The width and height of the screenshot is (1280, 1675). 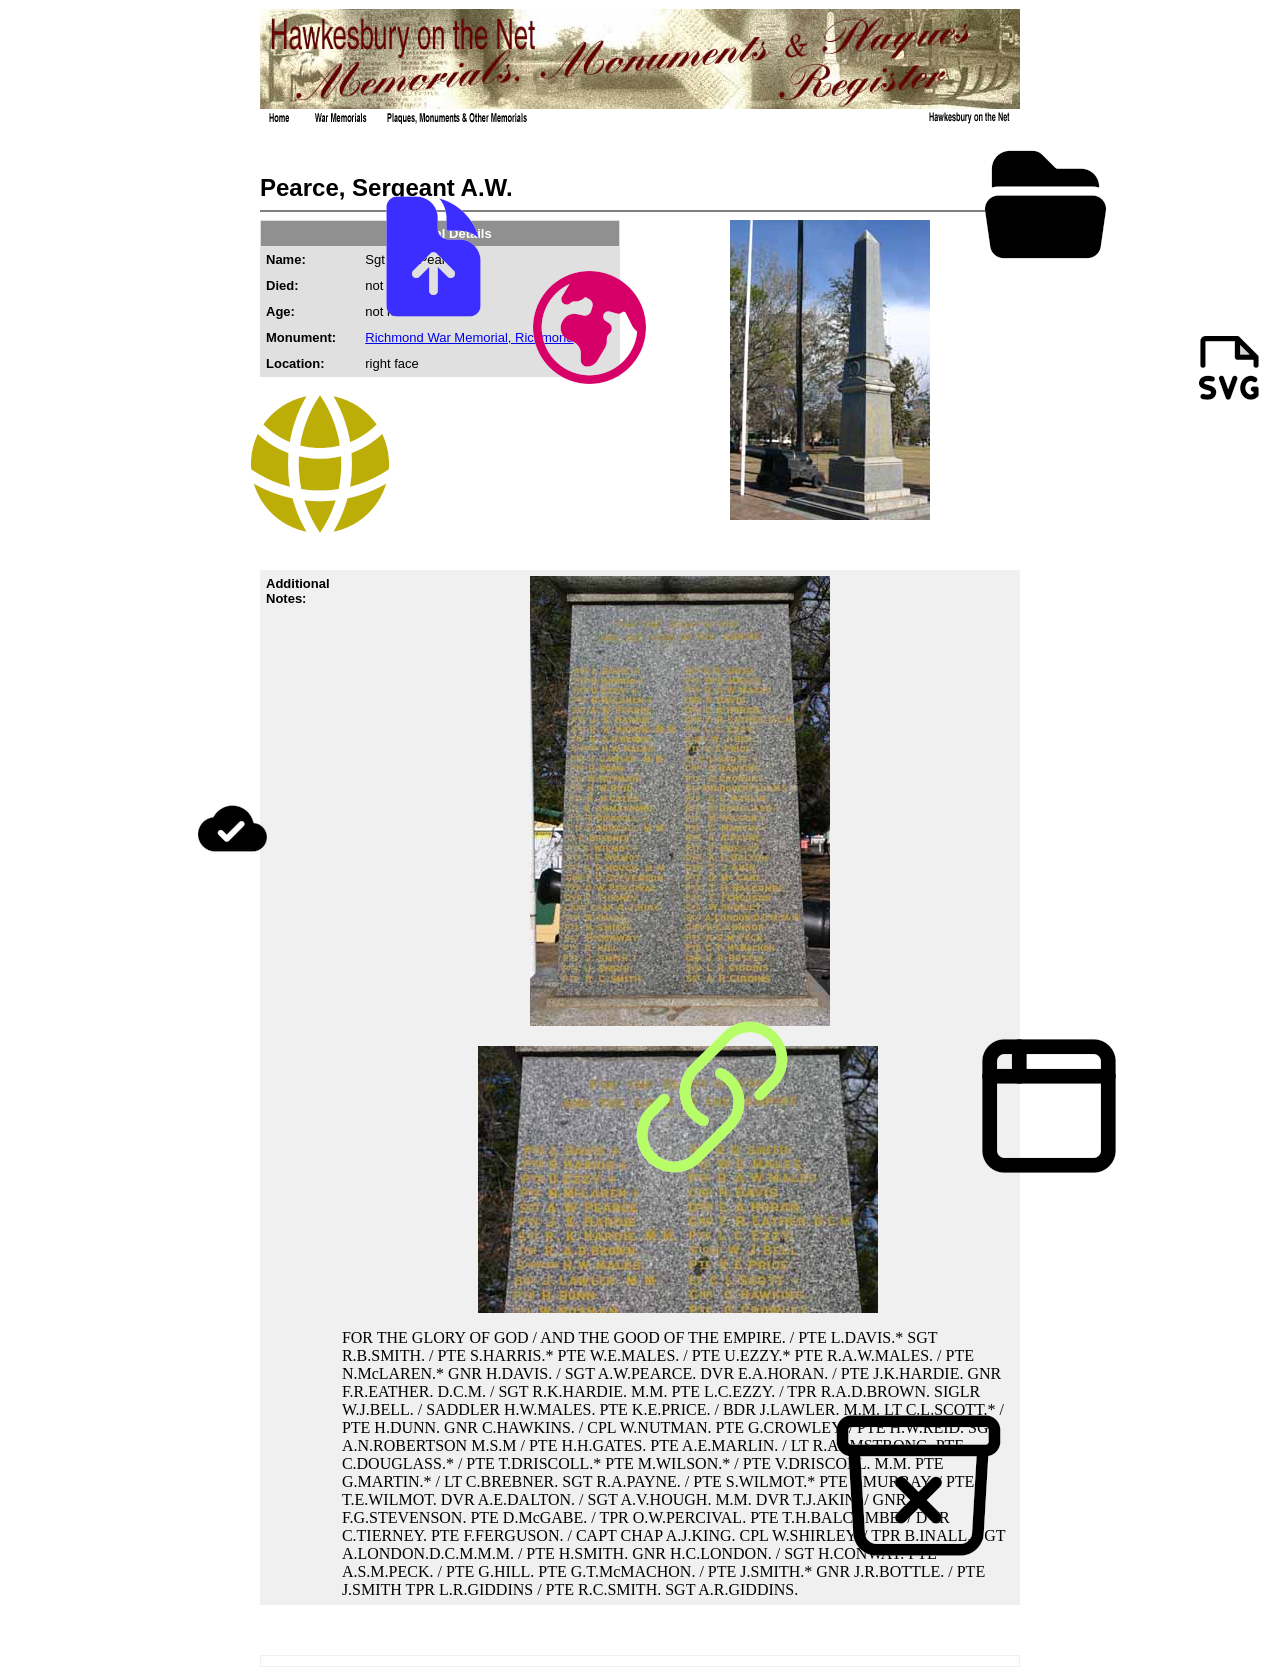 What do you see at coordinates (712, 1097) in the screenshot?
I see `copy or share a link` at bounding box center [712, 1097].